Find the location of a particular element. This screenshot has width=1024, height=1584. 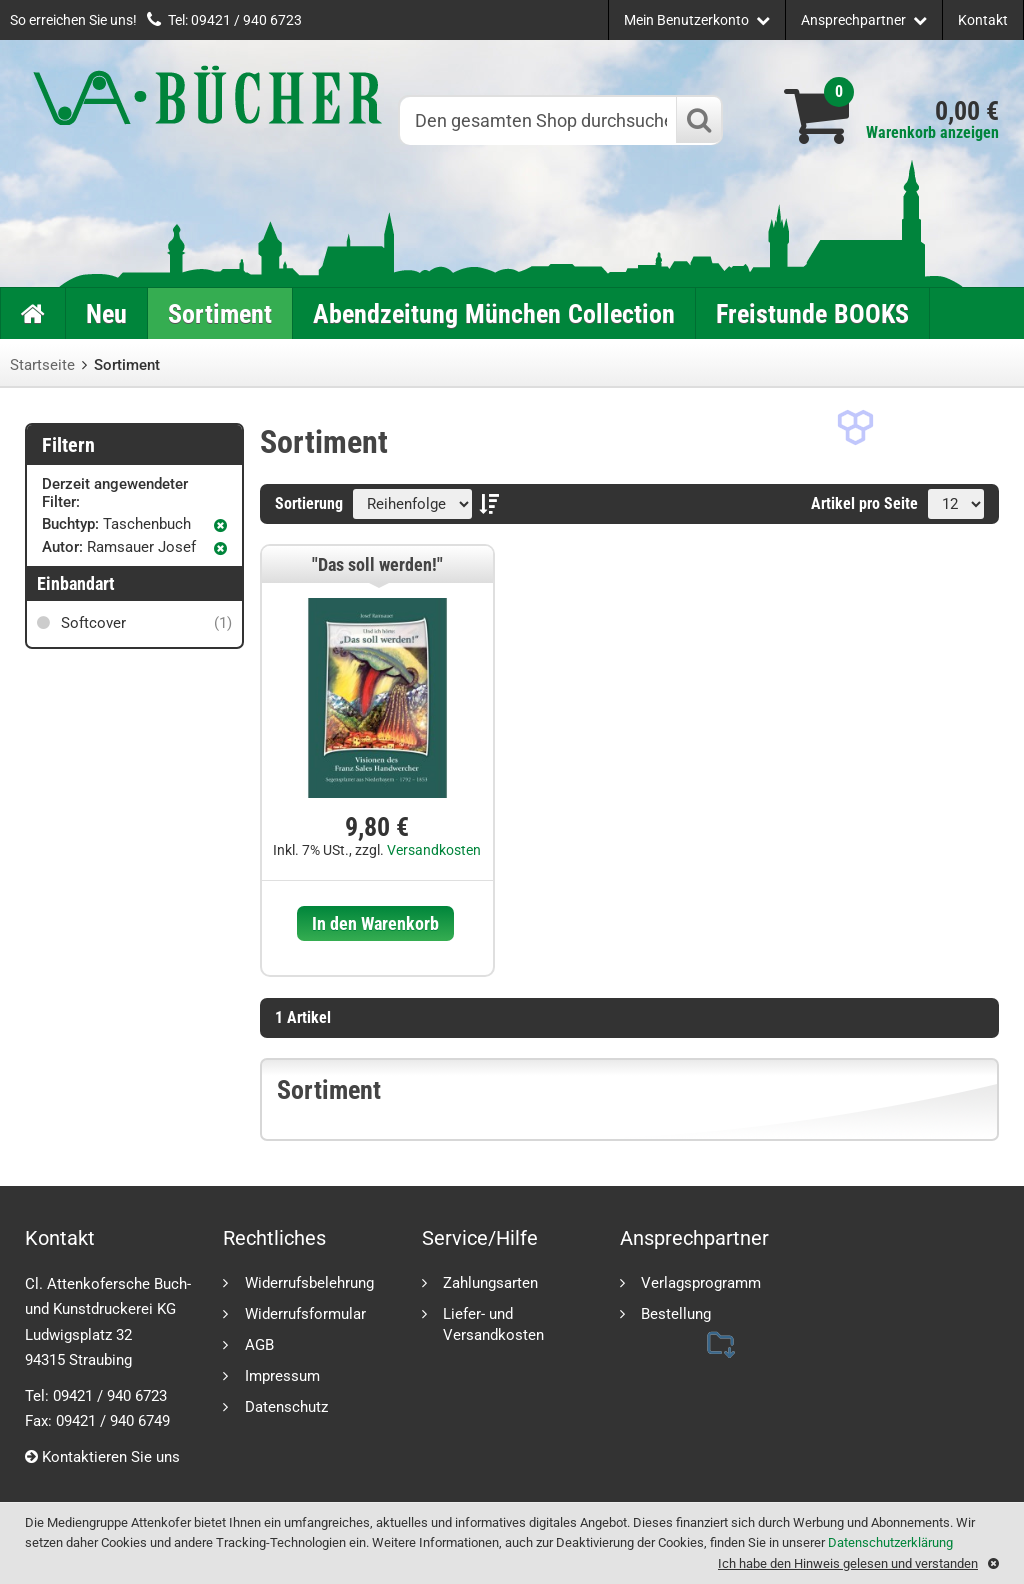

view cell or grid layout is located at coordinates (855, 427).